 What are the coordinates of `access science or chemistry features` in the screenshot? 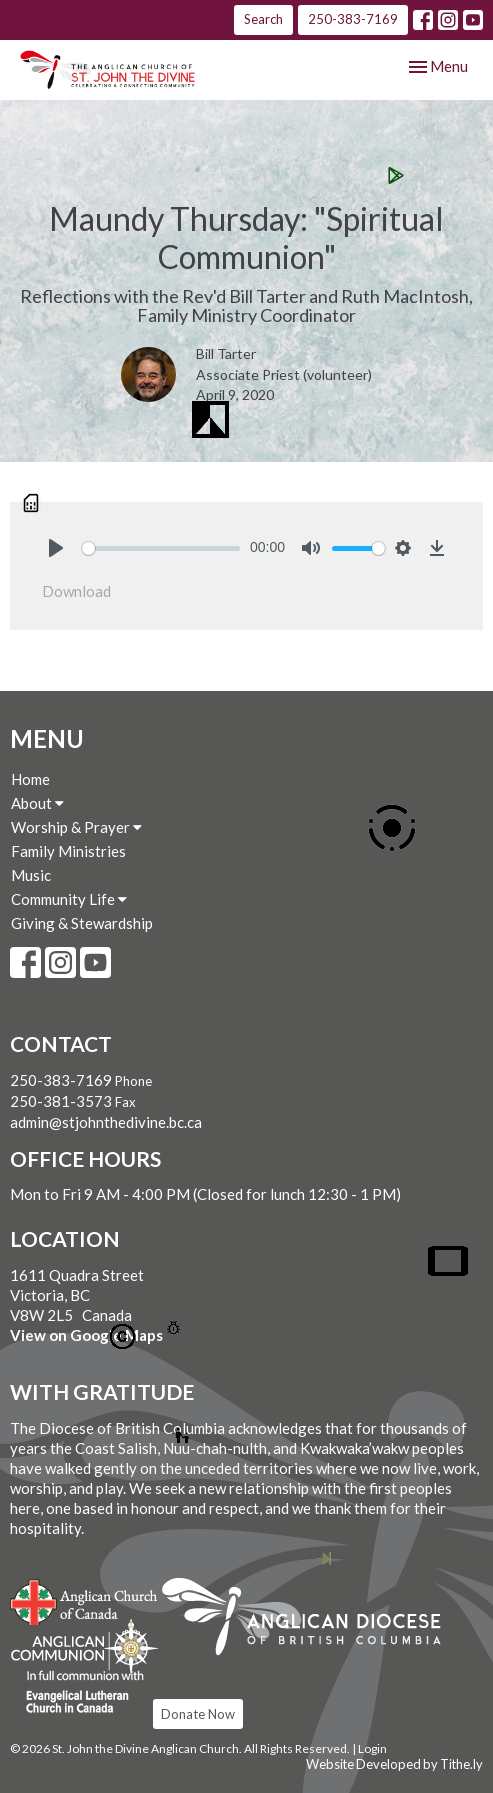 It's located at (392, 828).